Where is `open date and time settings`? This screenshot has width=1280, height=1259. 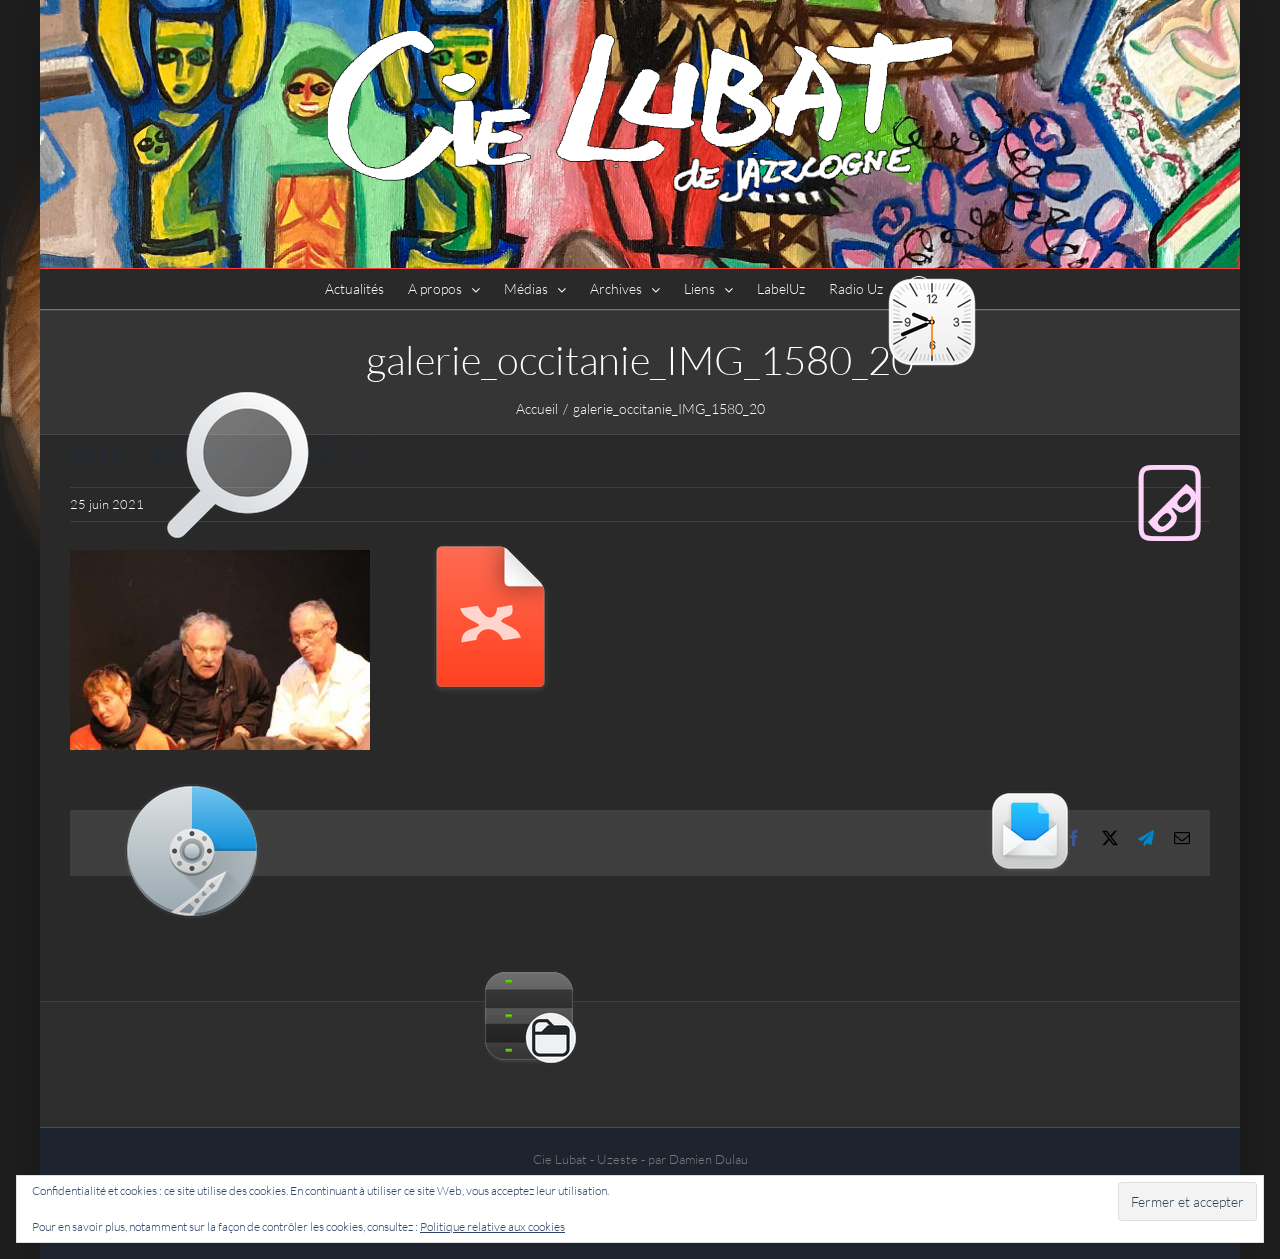 open date and time settings is located at coordinates (932, 322).